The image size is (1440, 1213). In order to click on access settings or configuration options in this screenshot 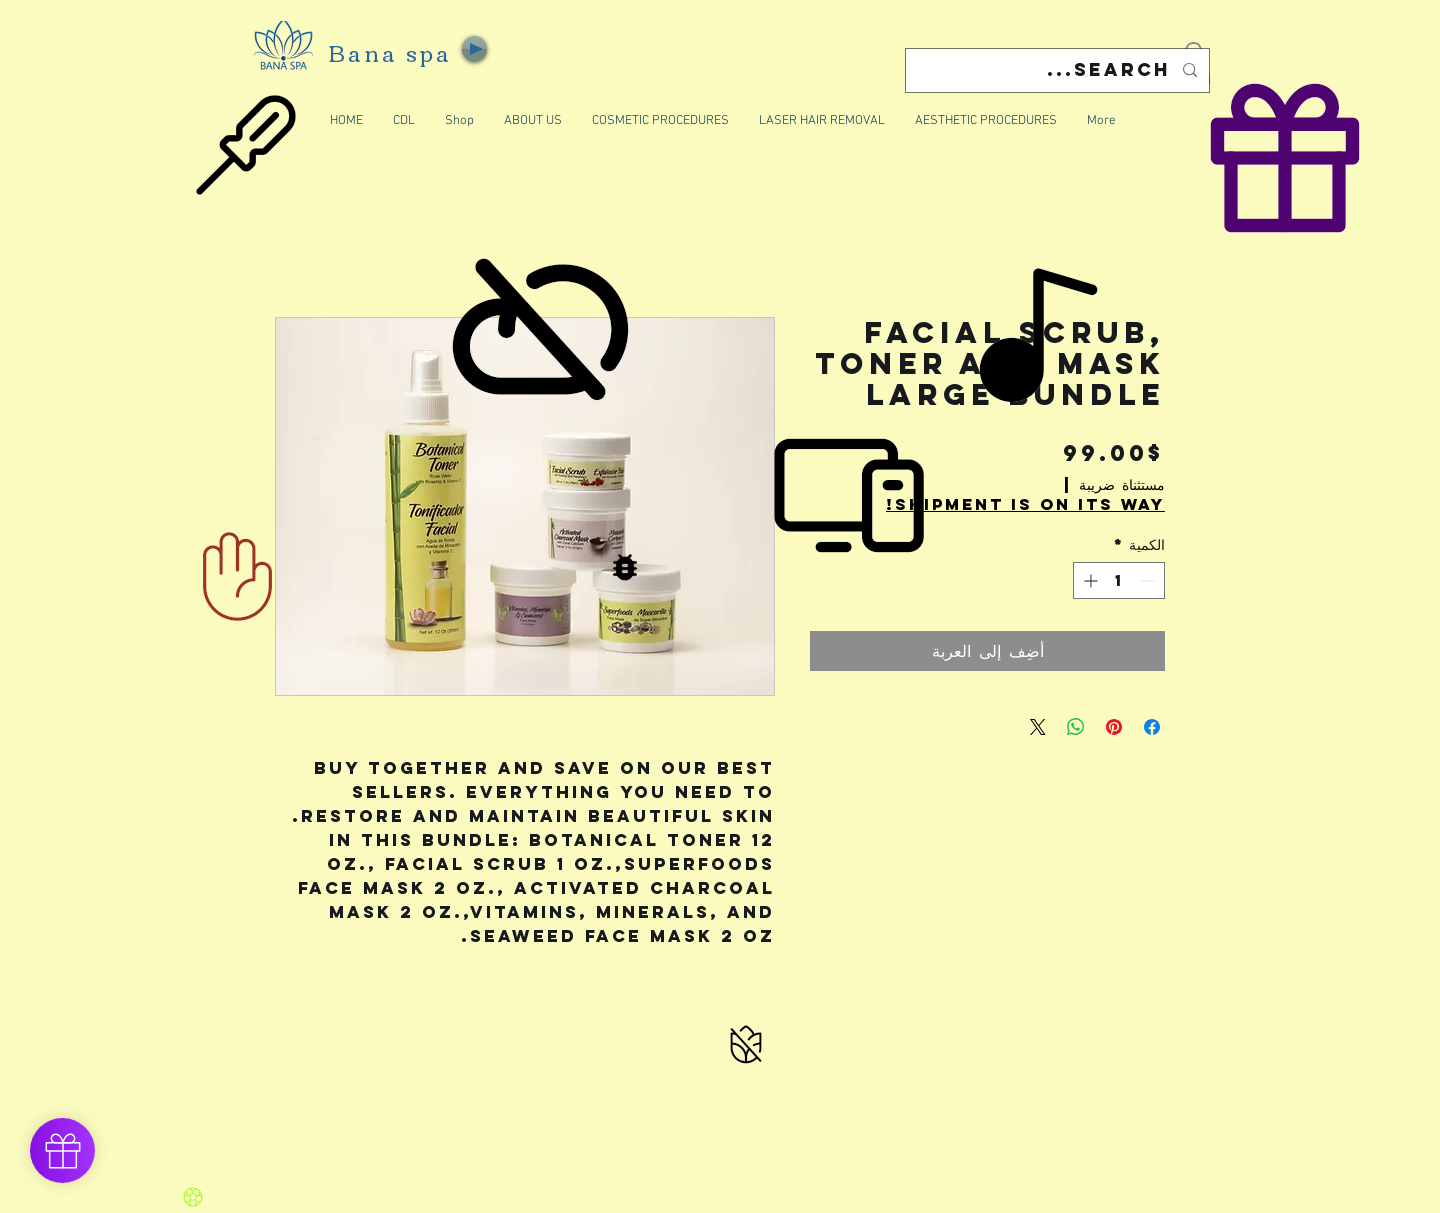, I will do `click(246, 145)`.